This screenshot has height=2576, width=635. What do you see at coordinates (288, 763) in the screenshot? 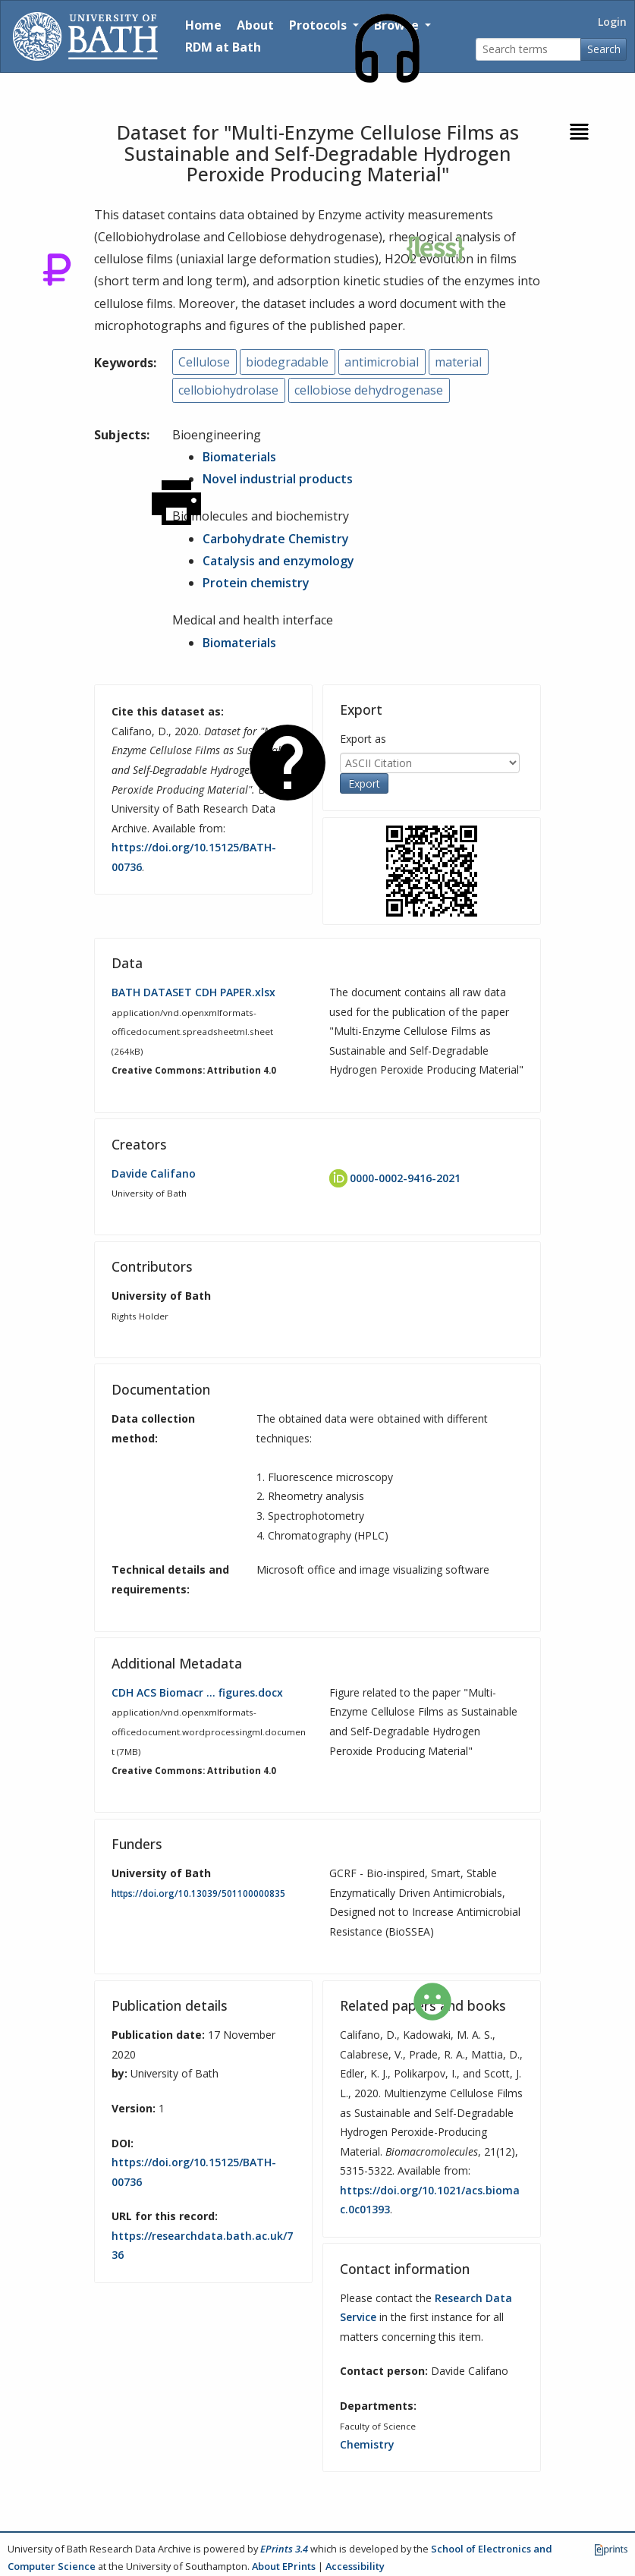
I see `access help or support` at bounding box center [288, 763].